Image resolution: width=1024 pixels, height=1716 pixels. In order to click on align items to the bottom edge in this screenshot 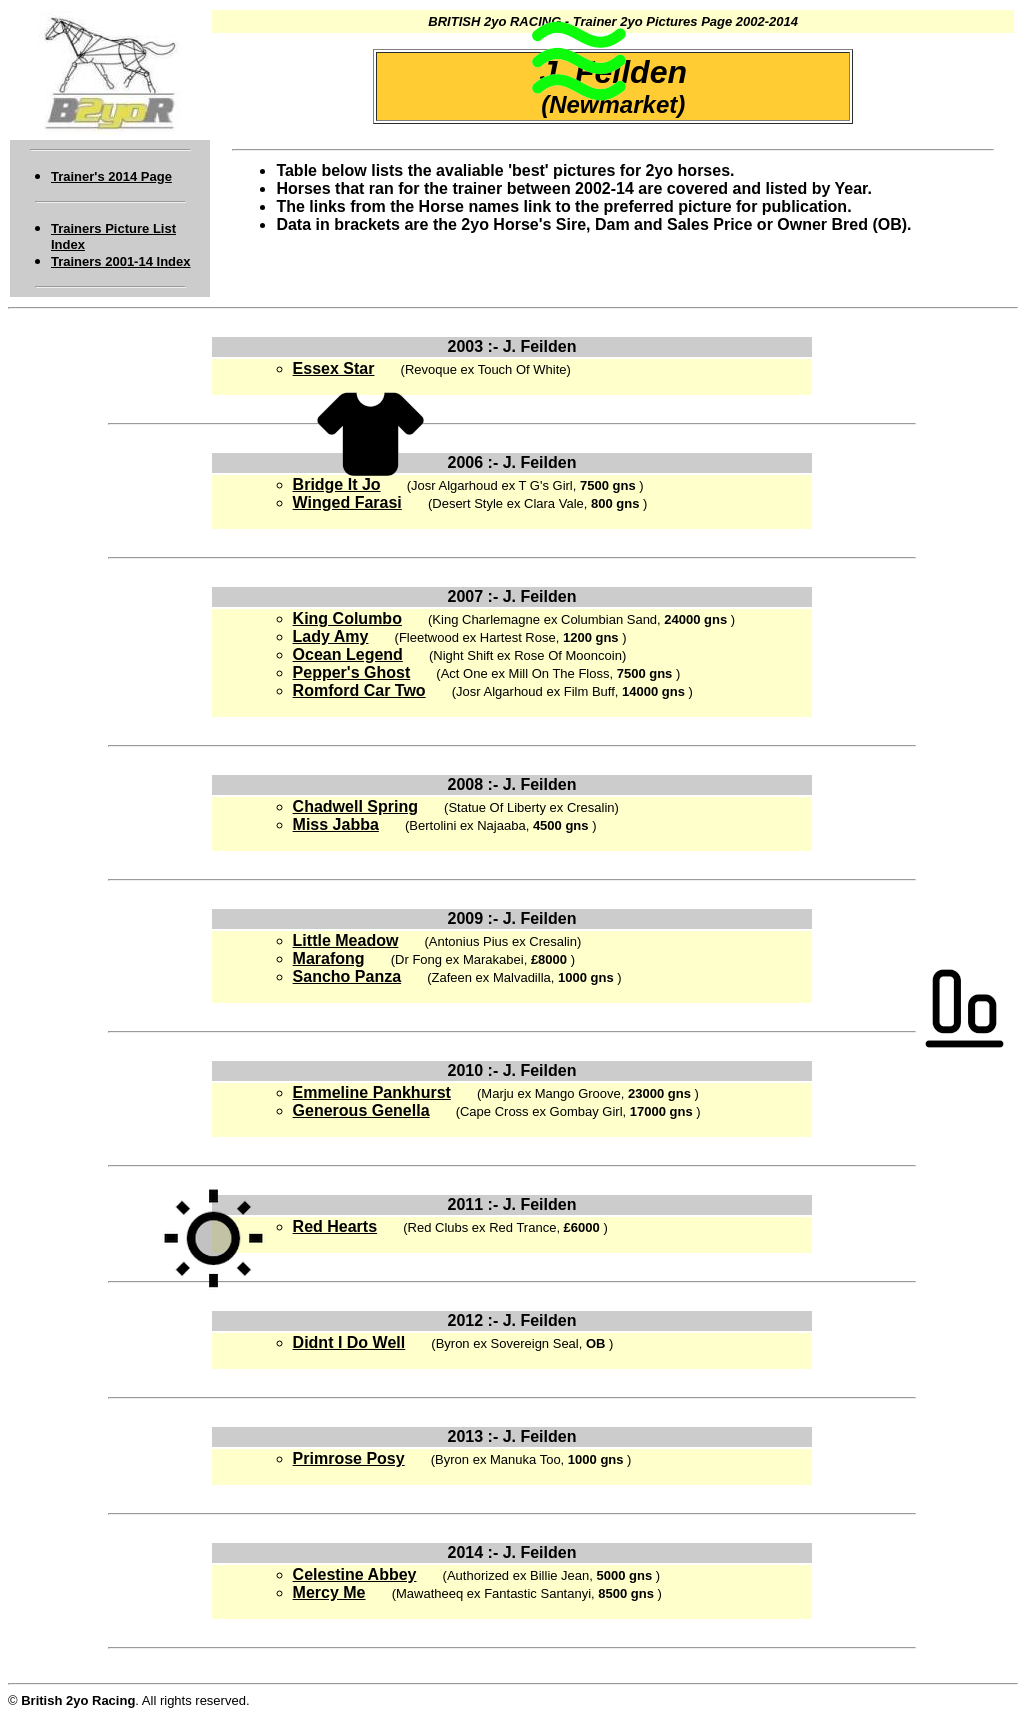, I will do `click(964, 1008)`.